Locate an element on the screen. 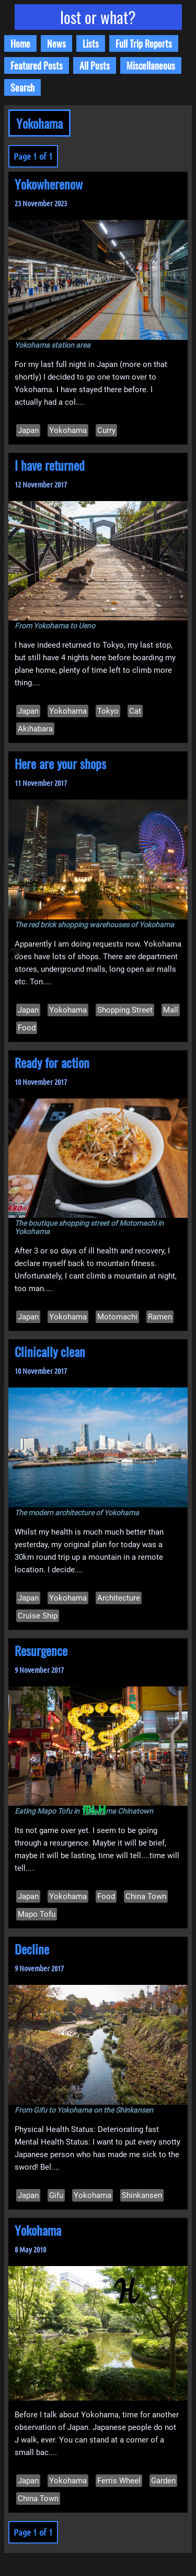 The height and width of the screenshot is (2576, 196). open wikibooks website or app is located at coordinates (15, 953).